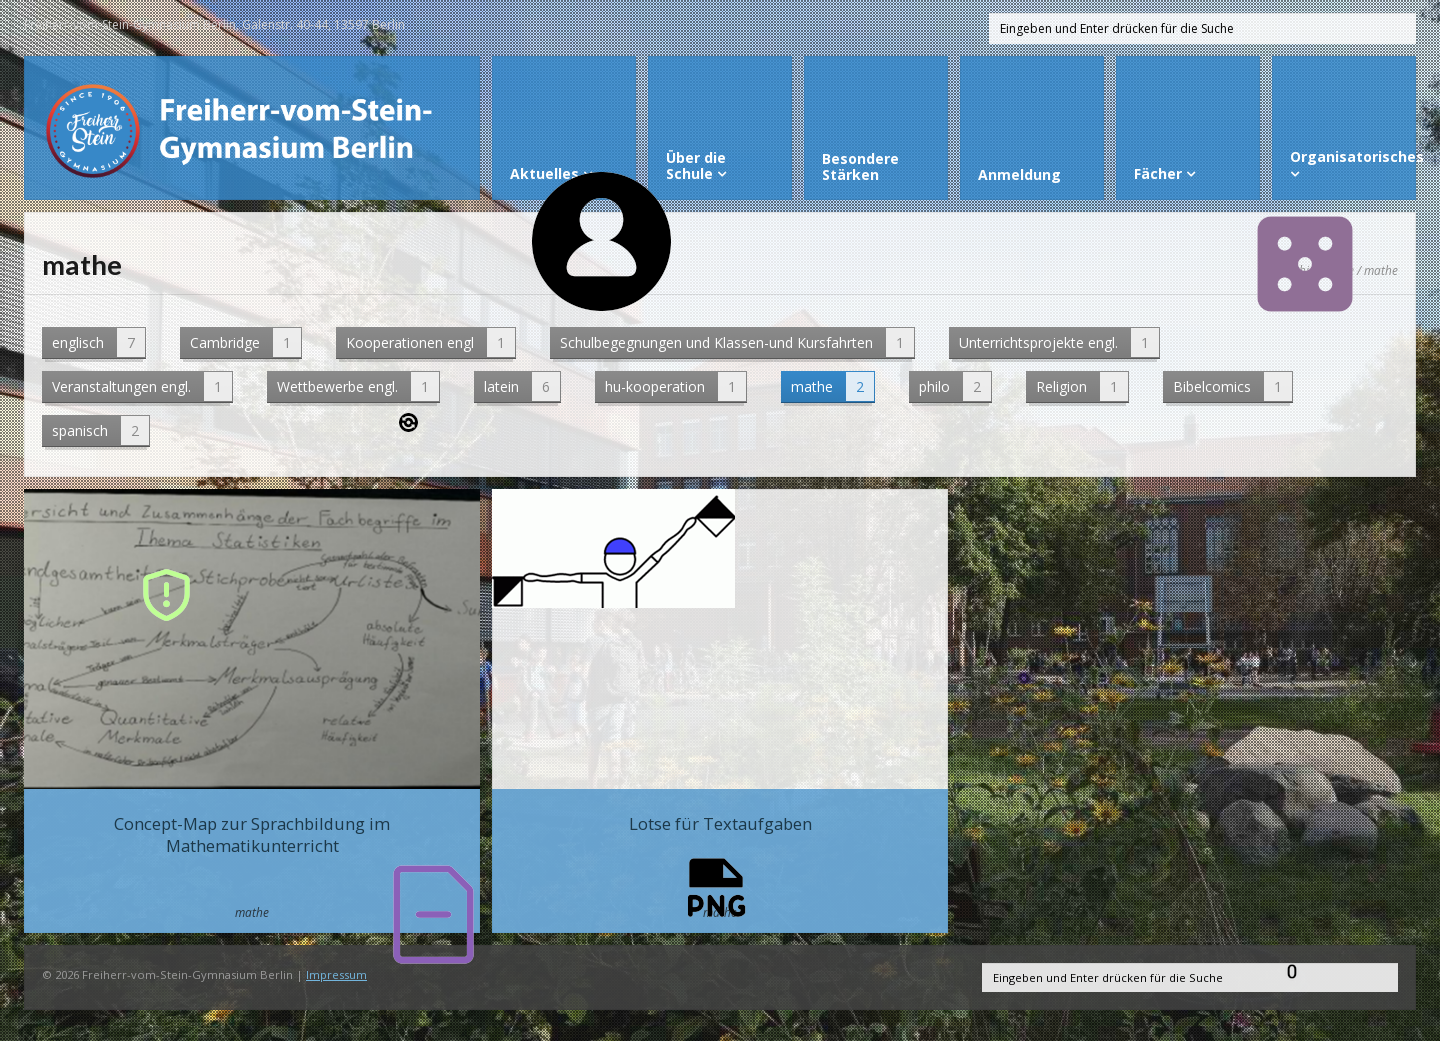 This screenshot has height=1041, width=1440. I want to click on set exposure compensation to zero, so click(1292, 972).